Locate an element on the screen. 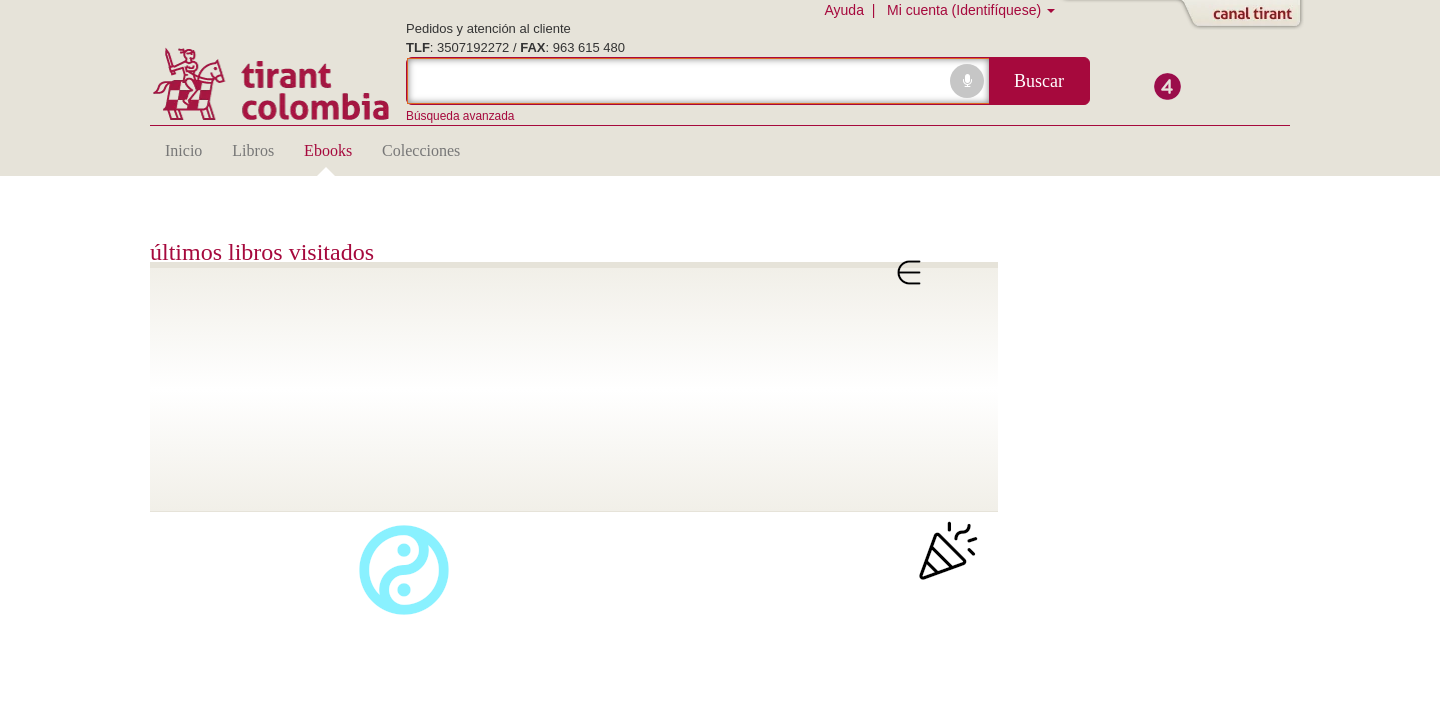 The height and width of the screenshot is (720, 1440). toggle balance or harmony mode is located at coordinates (404, 570).